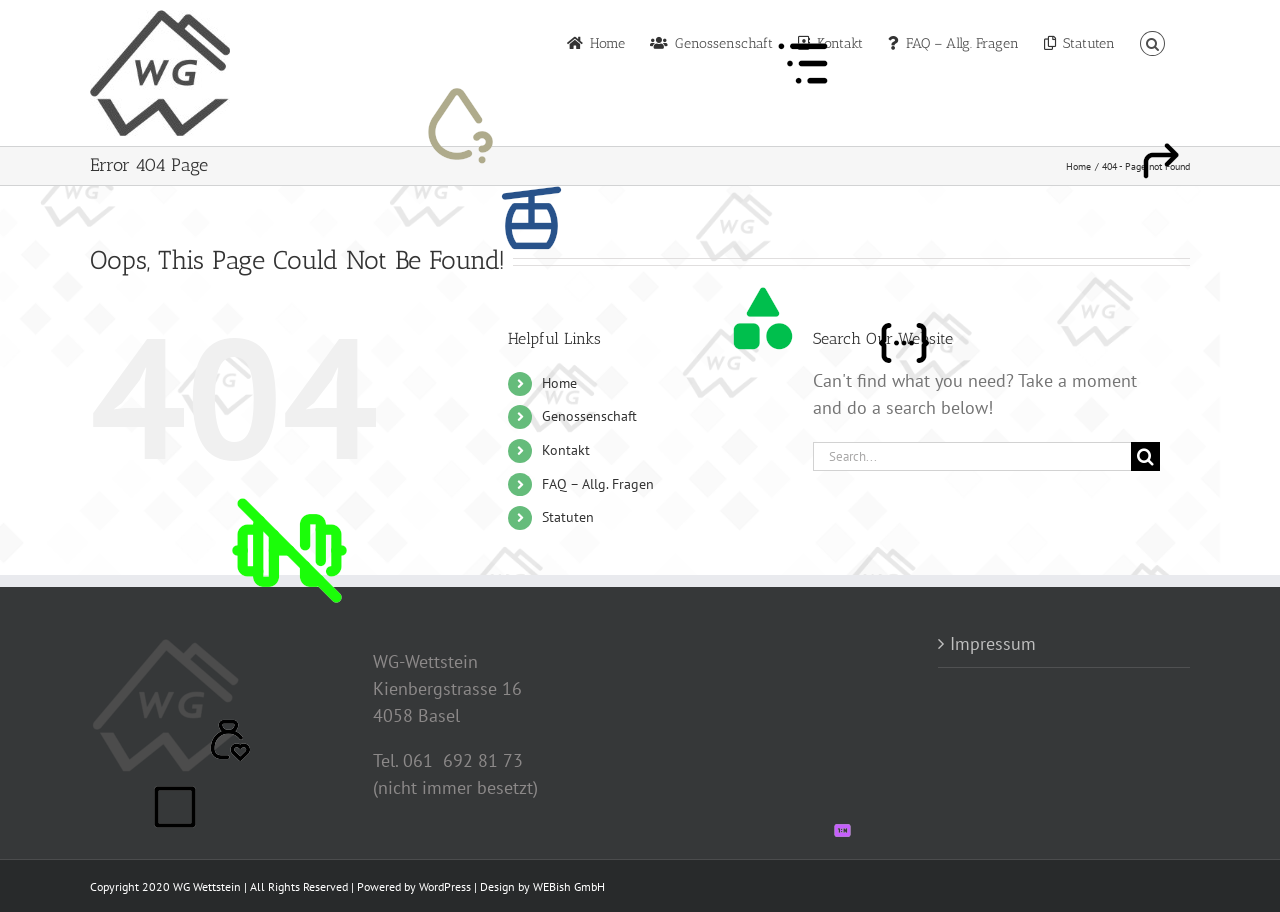 The width and height of the screenshot is (1280, 912). Describe the element at coordinates (531, 219) in the screenshot. I see `access ski lift or cable car information` at that location.